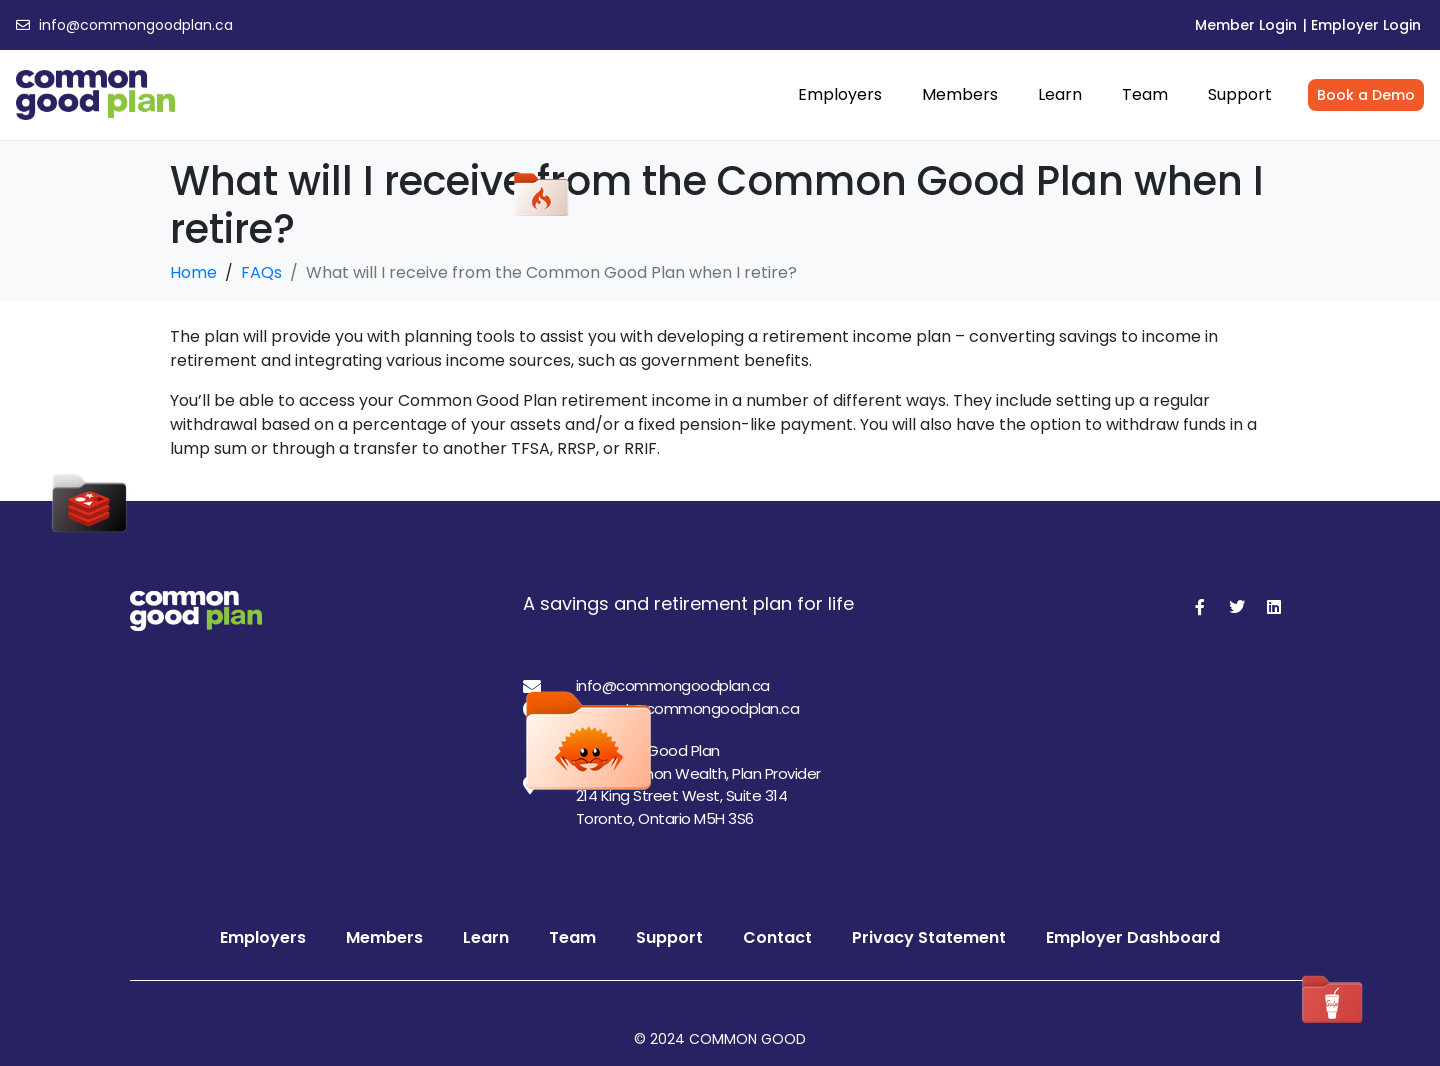 Image resolution: width=1440 pixels, height=1066 pixels. I want to click on open gulp project folder, so click(1332, 1001).